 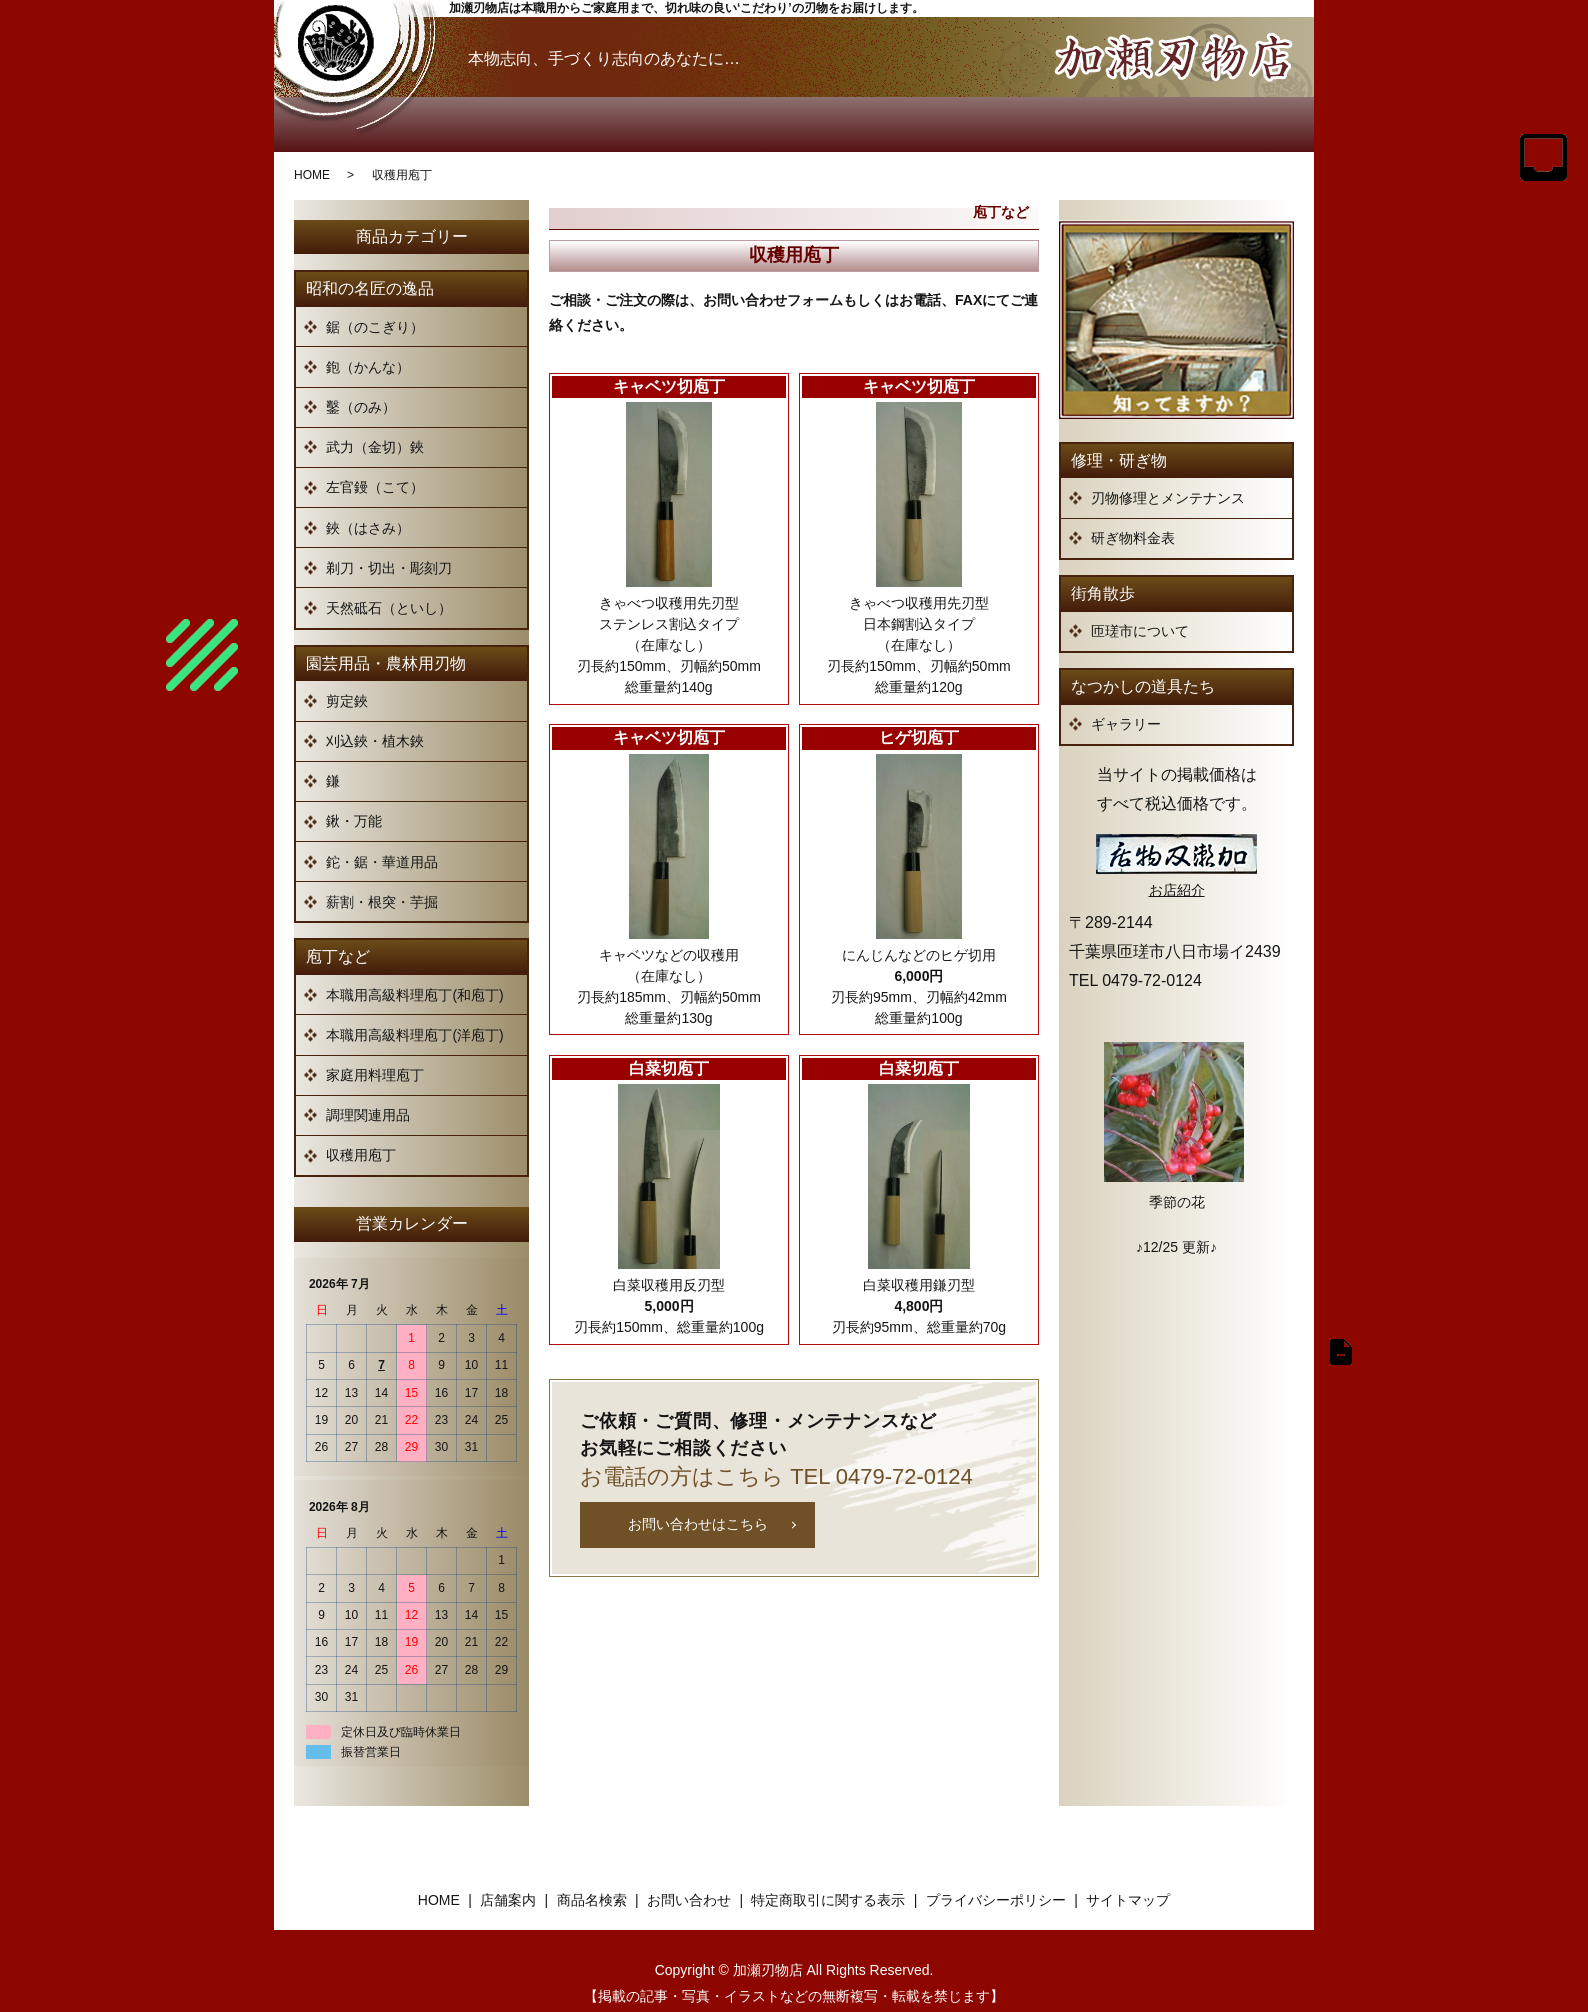 I want to click on access your inbox, so click(x=1543, y=157).